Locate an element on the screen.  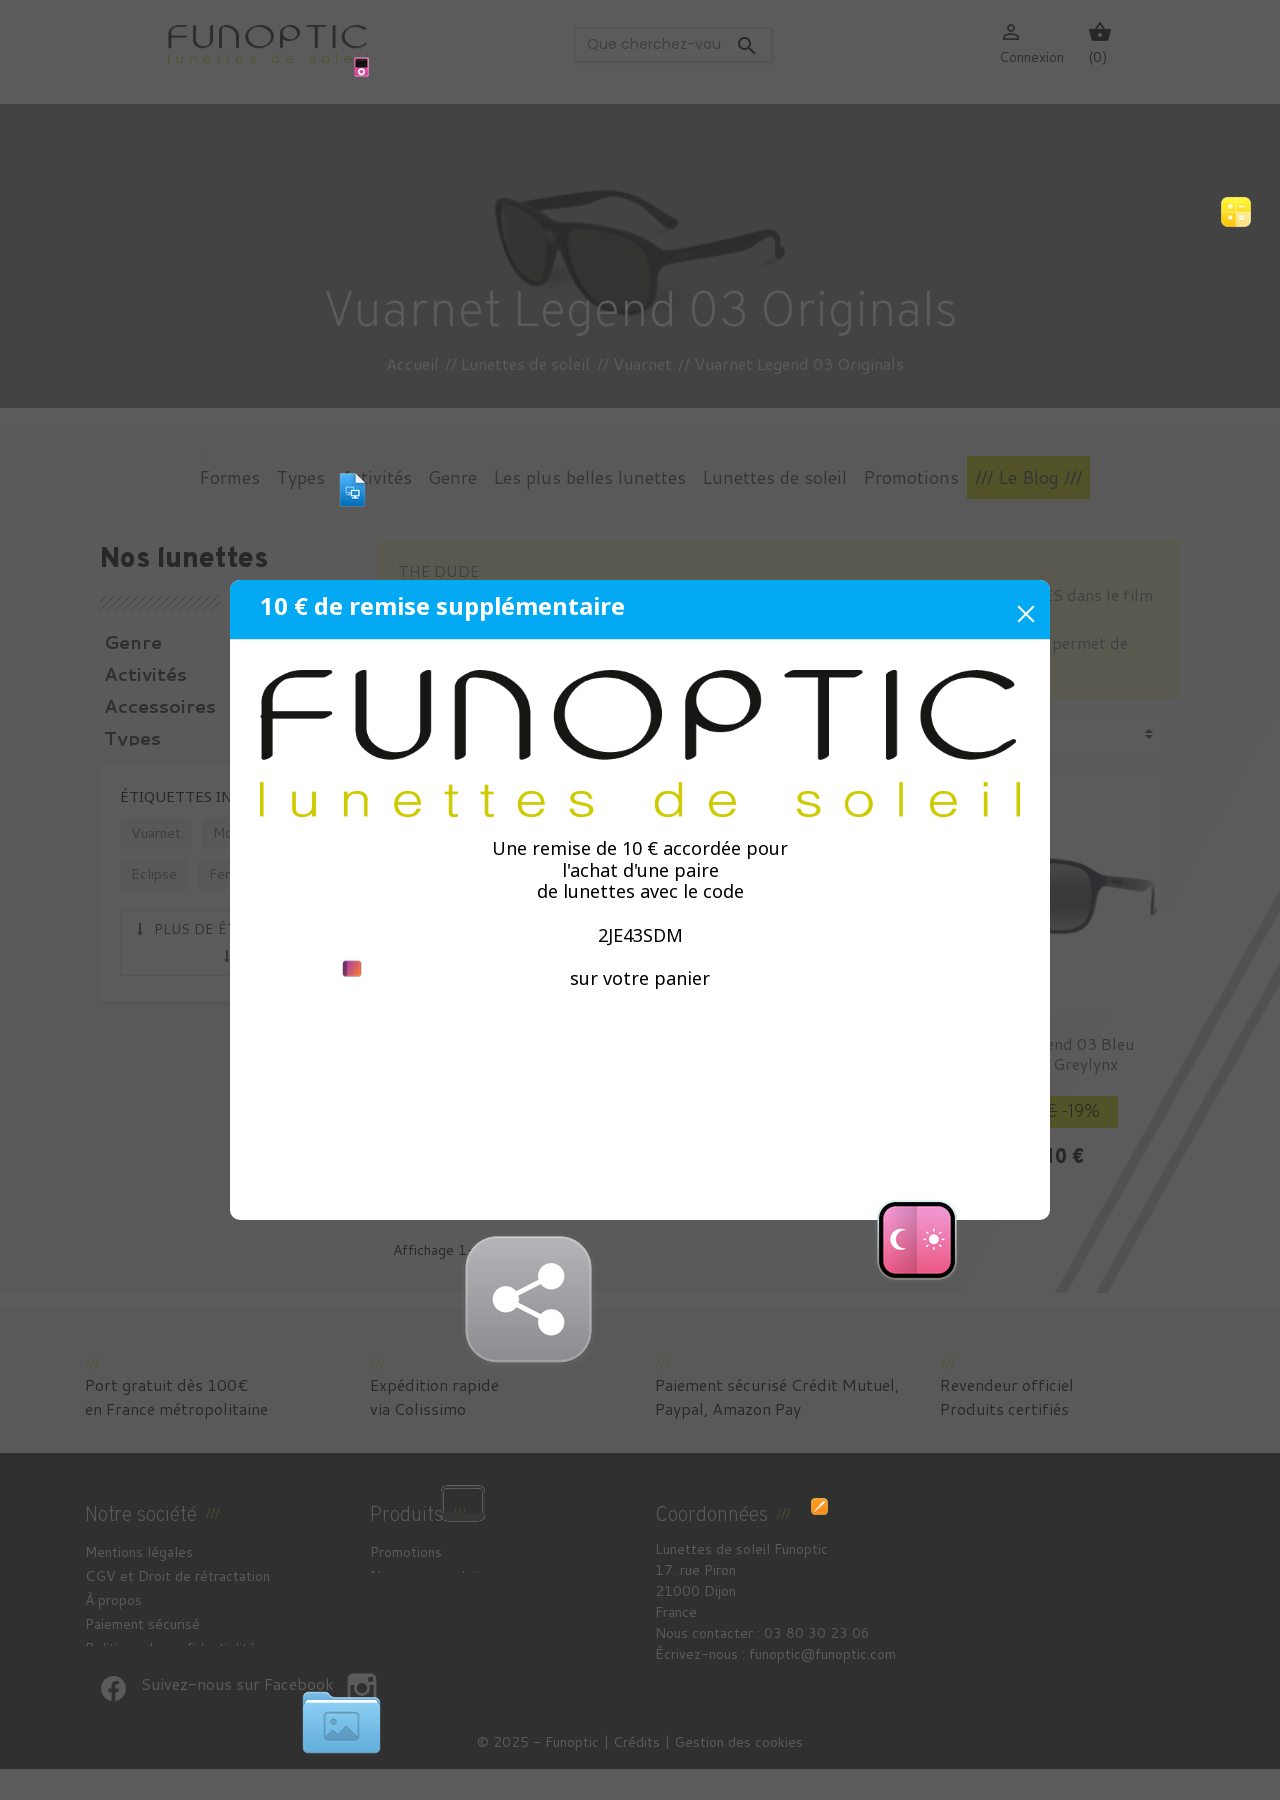
open pcb calculator app is located at coordinates (1236, 212).